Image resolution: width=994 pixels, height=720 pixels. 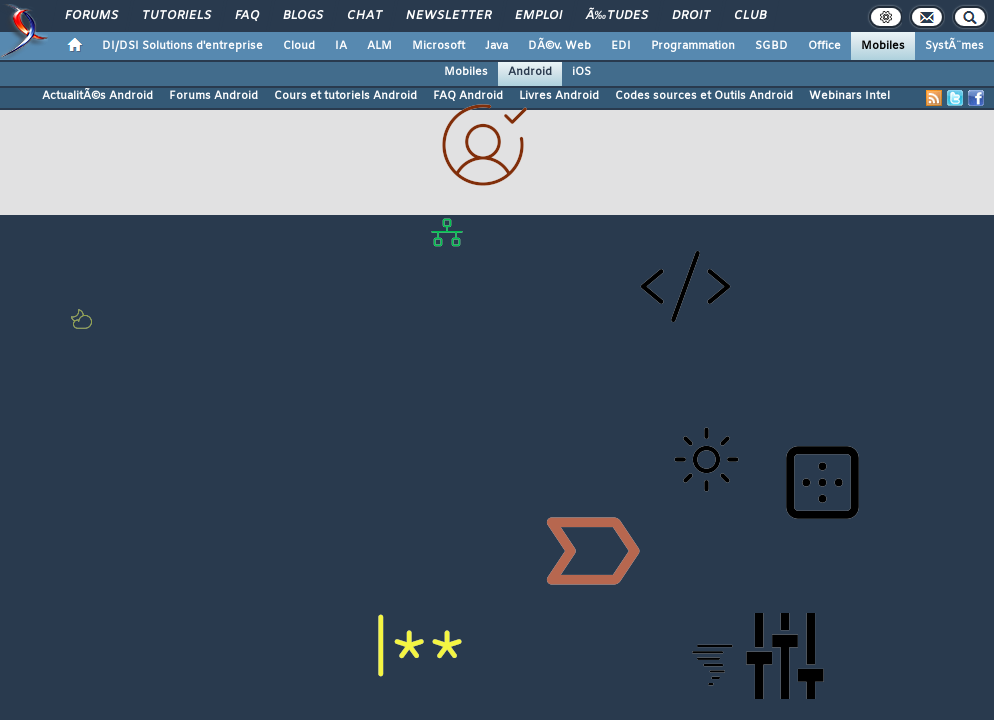 What do you see at coordinates (712, 663) in the screenshot?
I see `indicates severe weather alert or tornado warning` at bounding box center [712, 663].